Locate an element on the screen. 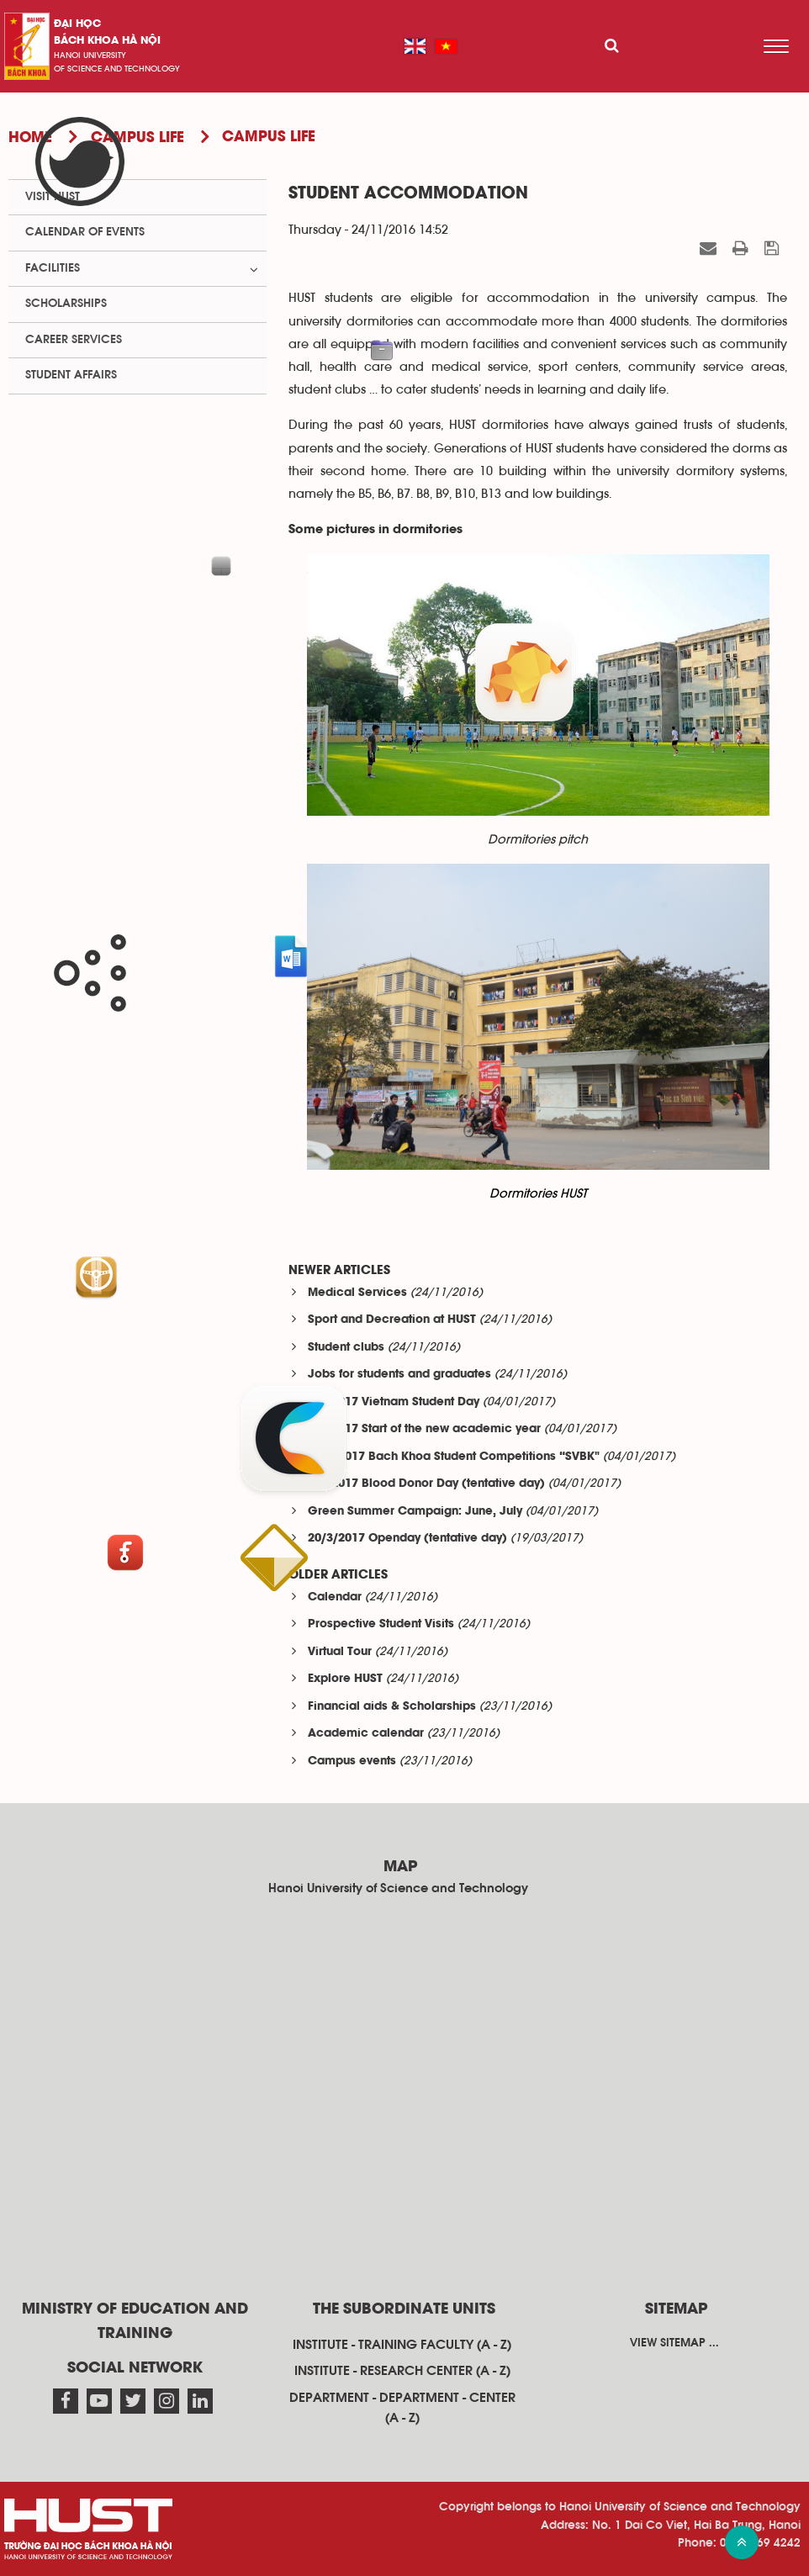 The height and width of the screenshot is (2576, 809). open the files application is located at coordinates (382, 350).